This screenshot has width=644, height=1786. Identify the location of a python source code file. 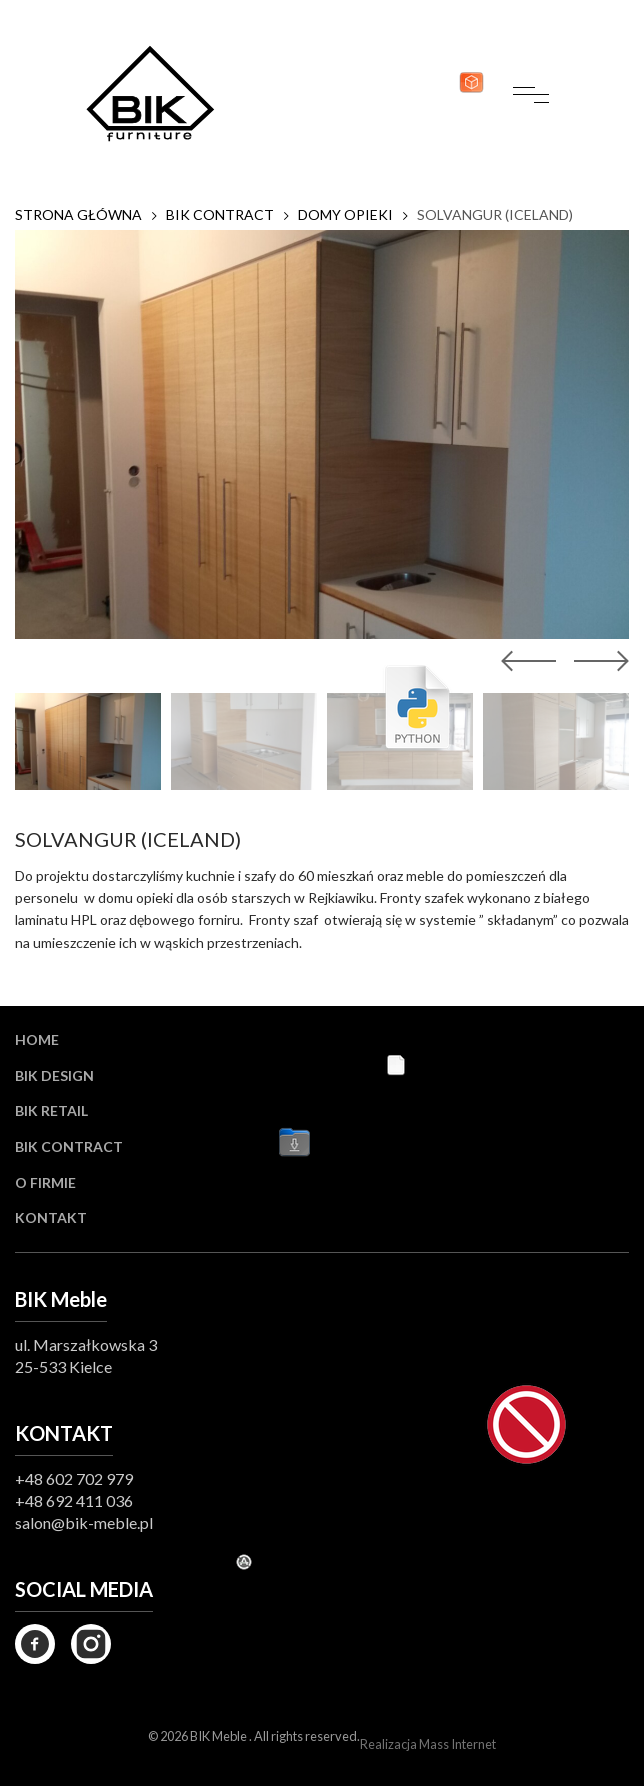
(417, 708).